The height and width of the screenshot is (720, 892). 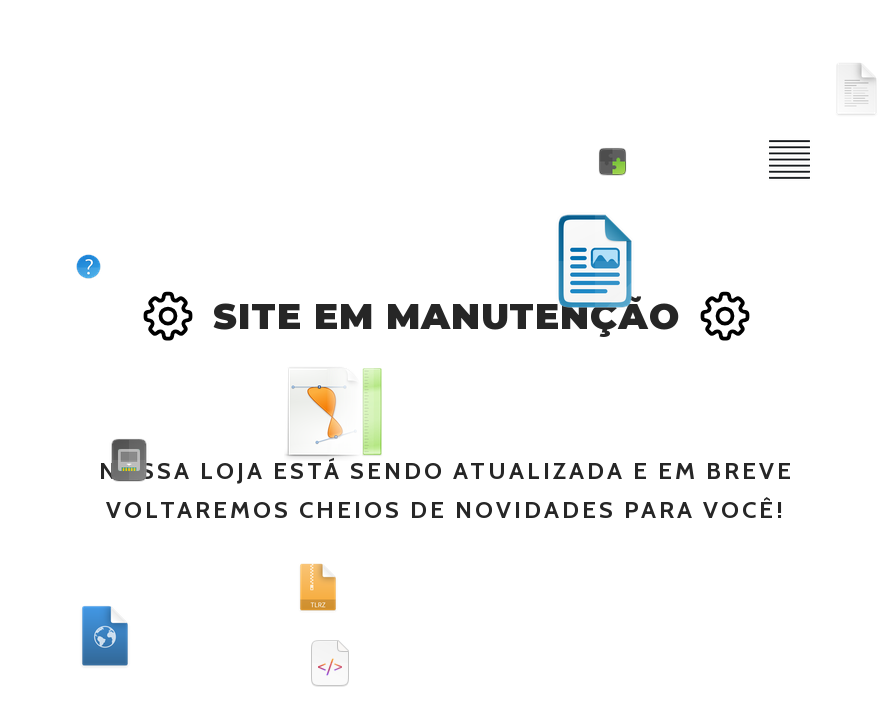 What do you see at coordinates (129, 460) in the screenshot?
I see `a sega genesis ROM file` at bounding box center [129, 460].